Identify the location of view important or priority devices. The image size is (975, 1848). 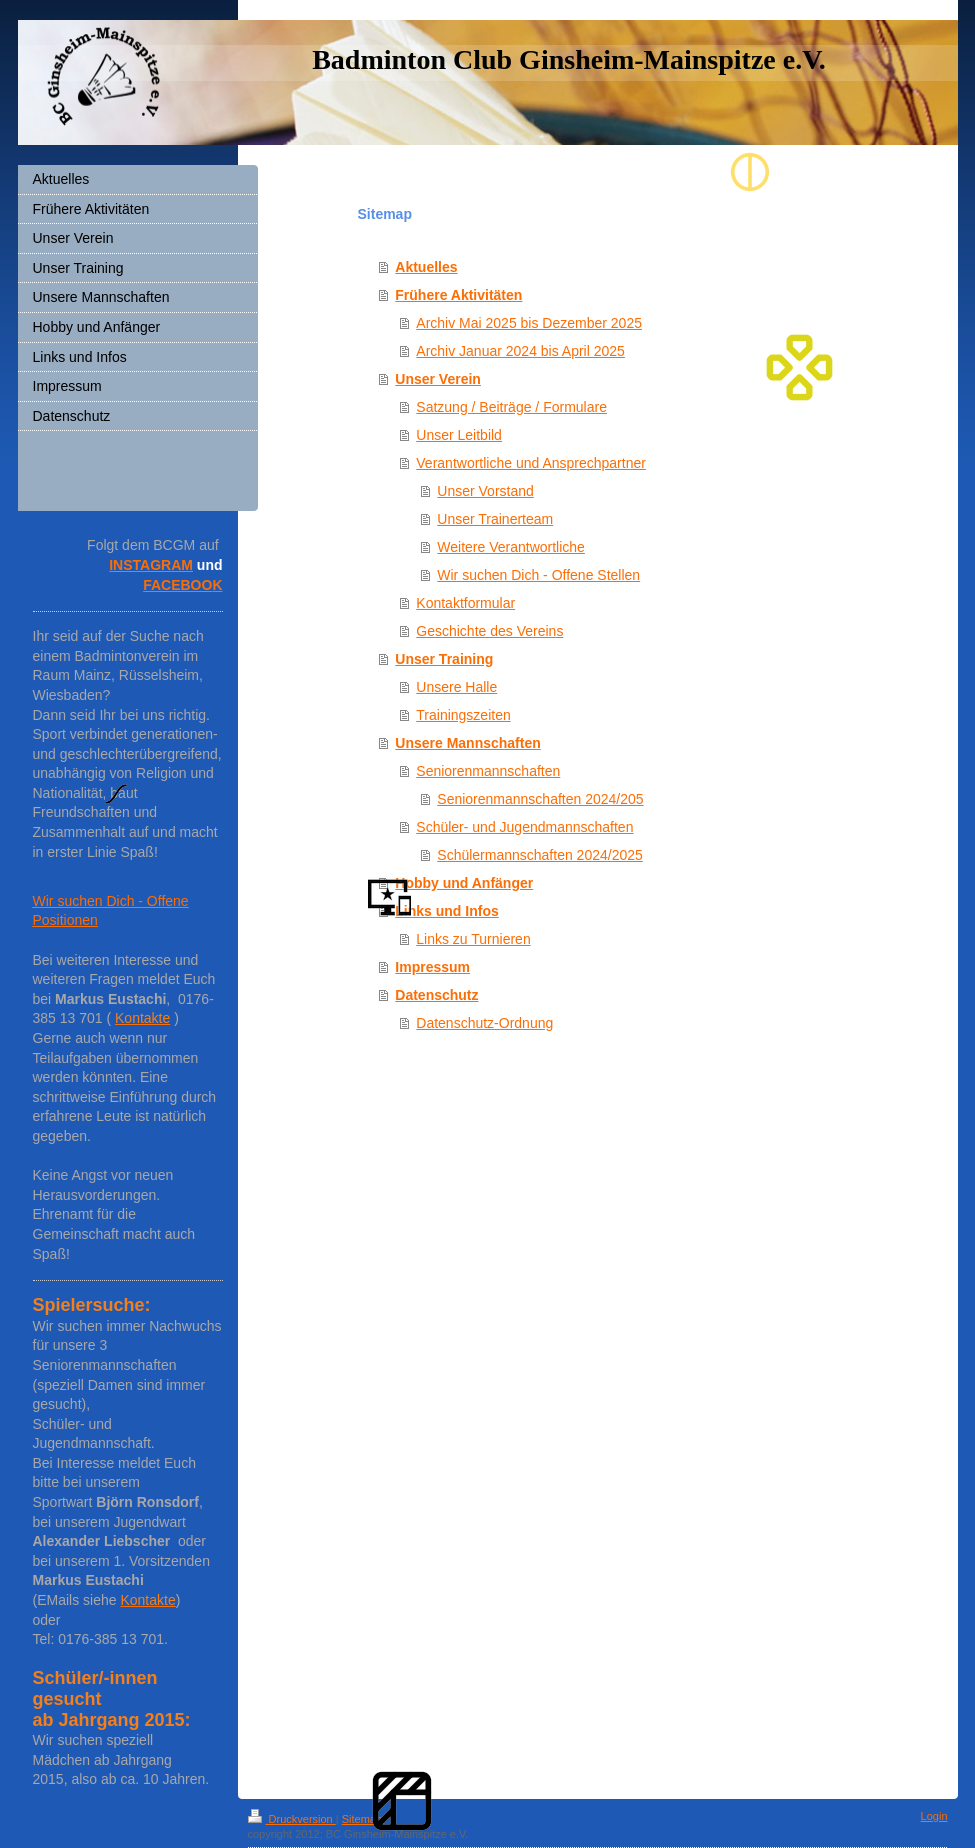
(389, 897).